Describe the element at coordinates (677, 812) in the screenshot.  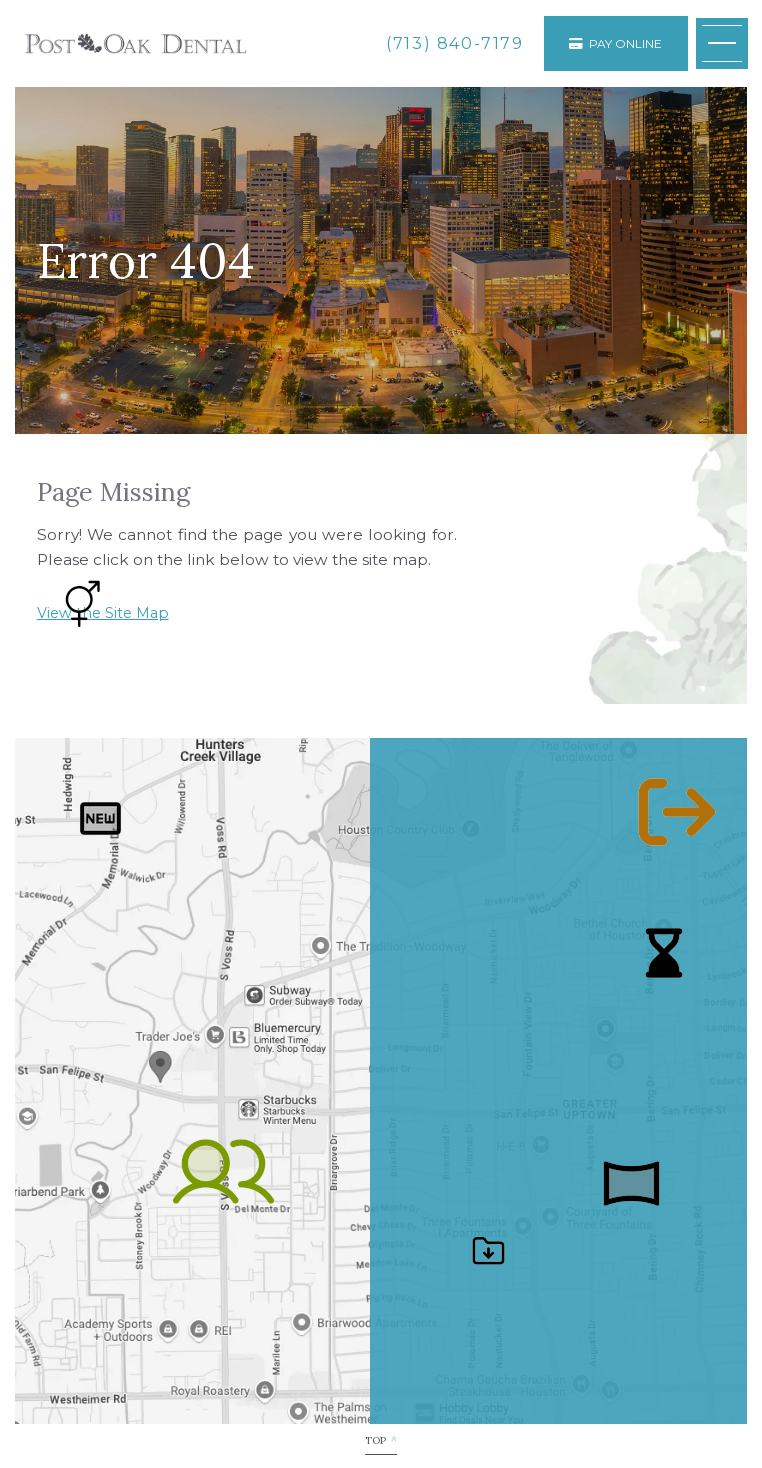
I see `log out of your account` at that location.